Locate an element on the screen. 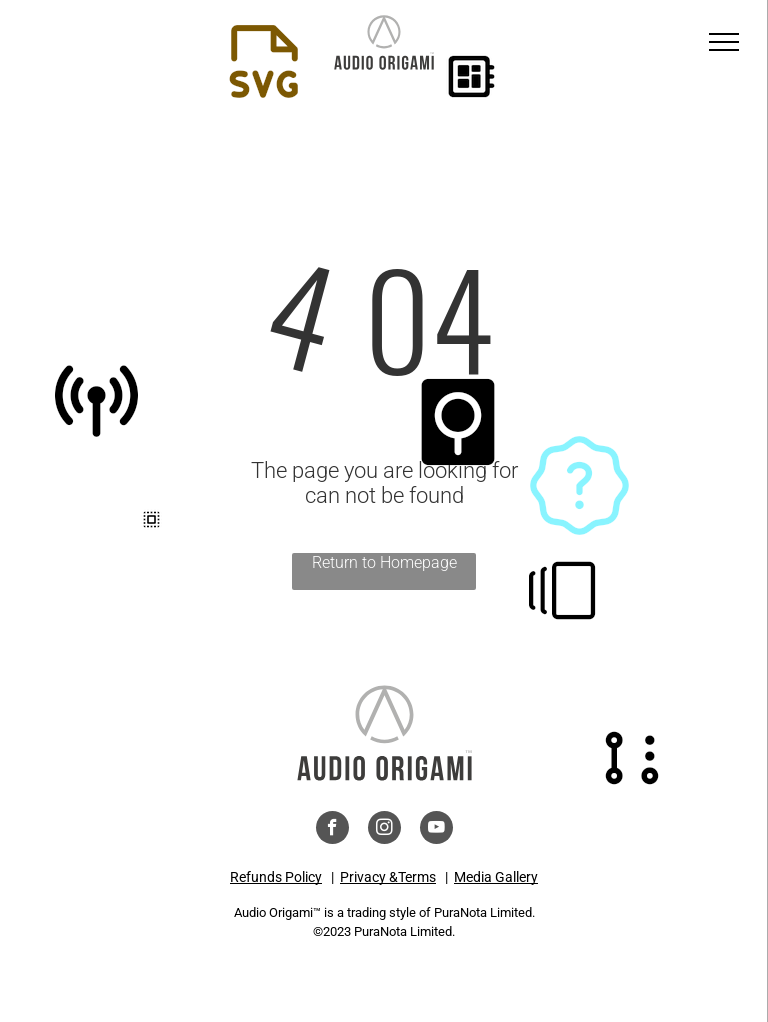 The height and width of the screenshot is (1022, 768). indicates unverified status or identity is located at coordinates (579, 485).